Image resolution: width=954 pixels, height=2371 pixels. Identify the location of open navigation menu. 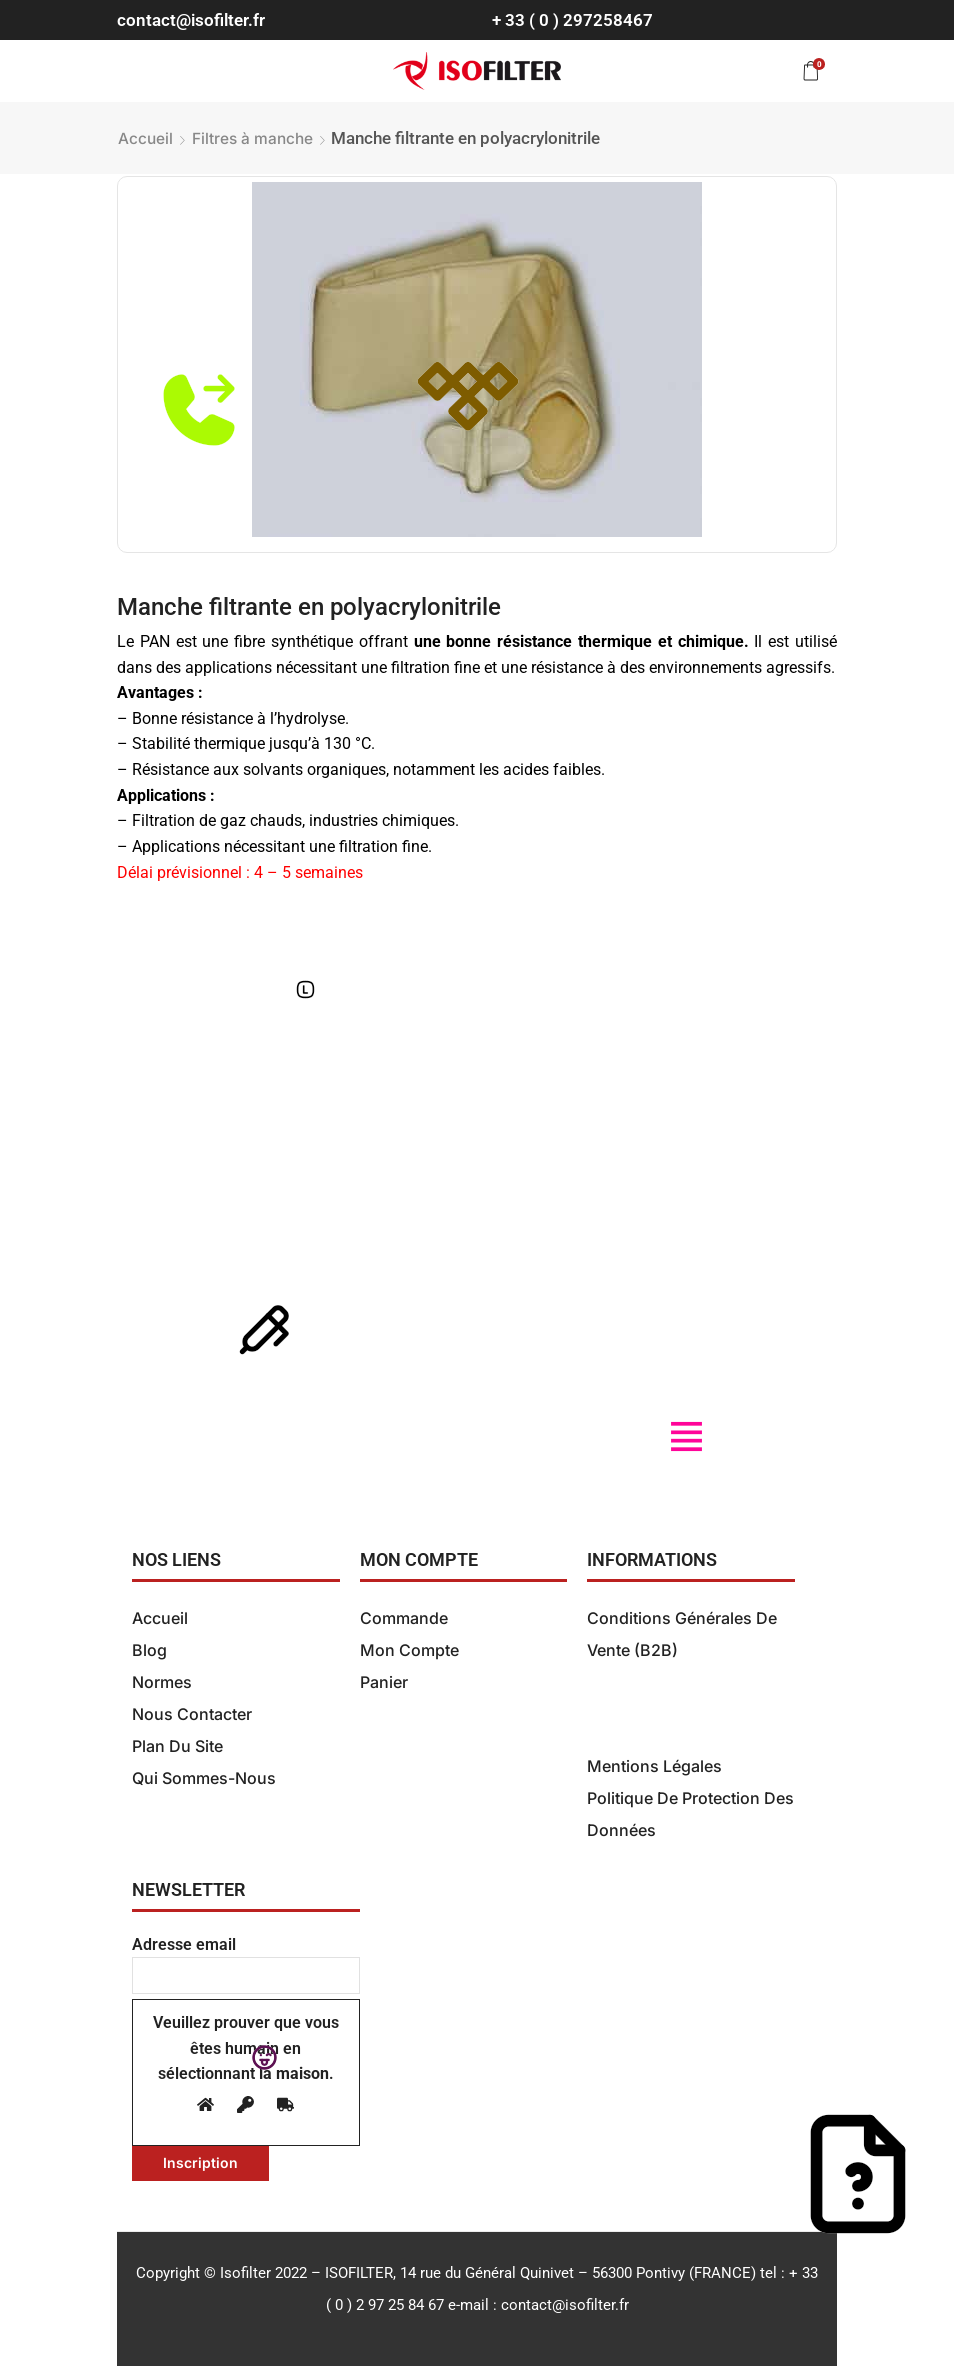
(686, 1436).